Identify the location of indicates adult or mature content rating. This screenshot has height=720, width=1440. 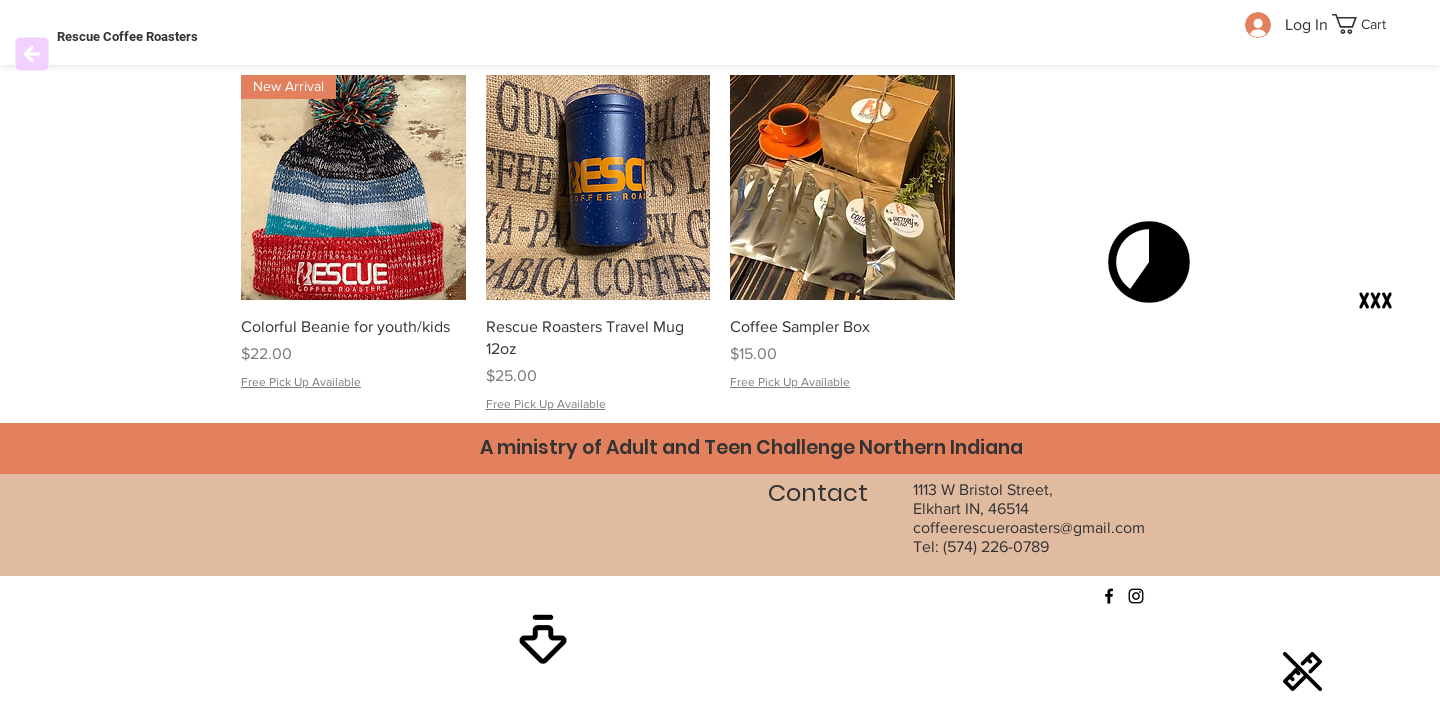
(1375, 300).